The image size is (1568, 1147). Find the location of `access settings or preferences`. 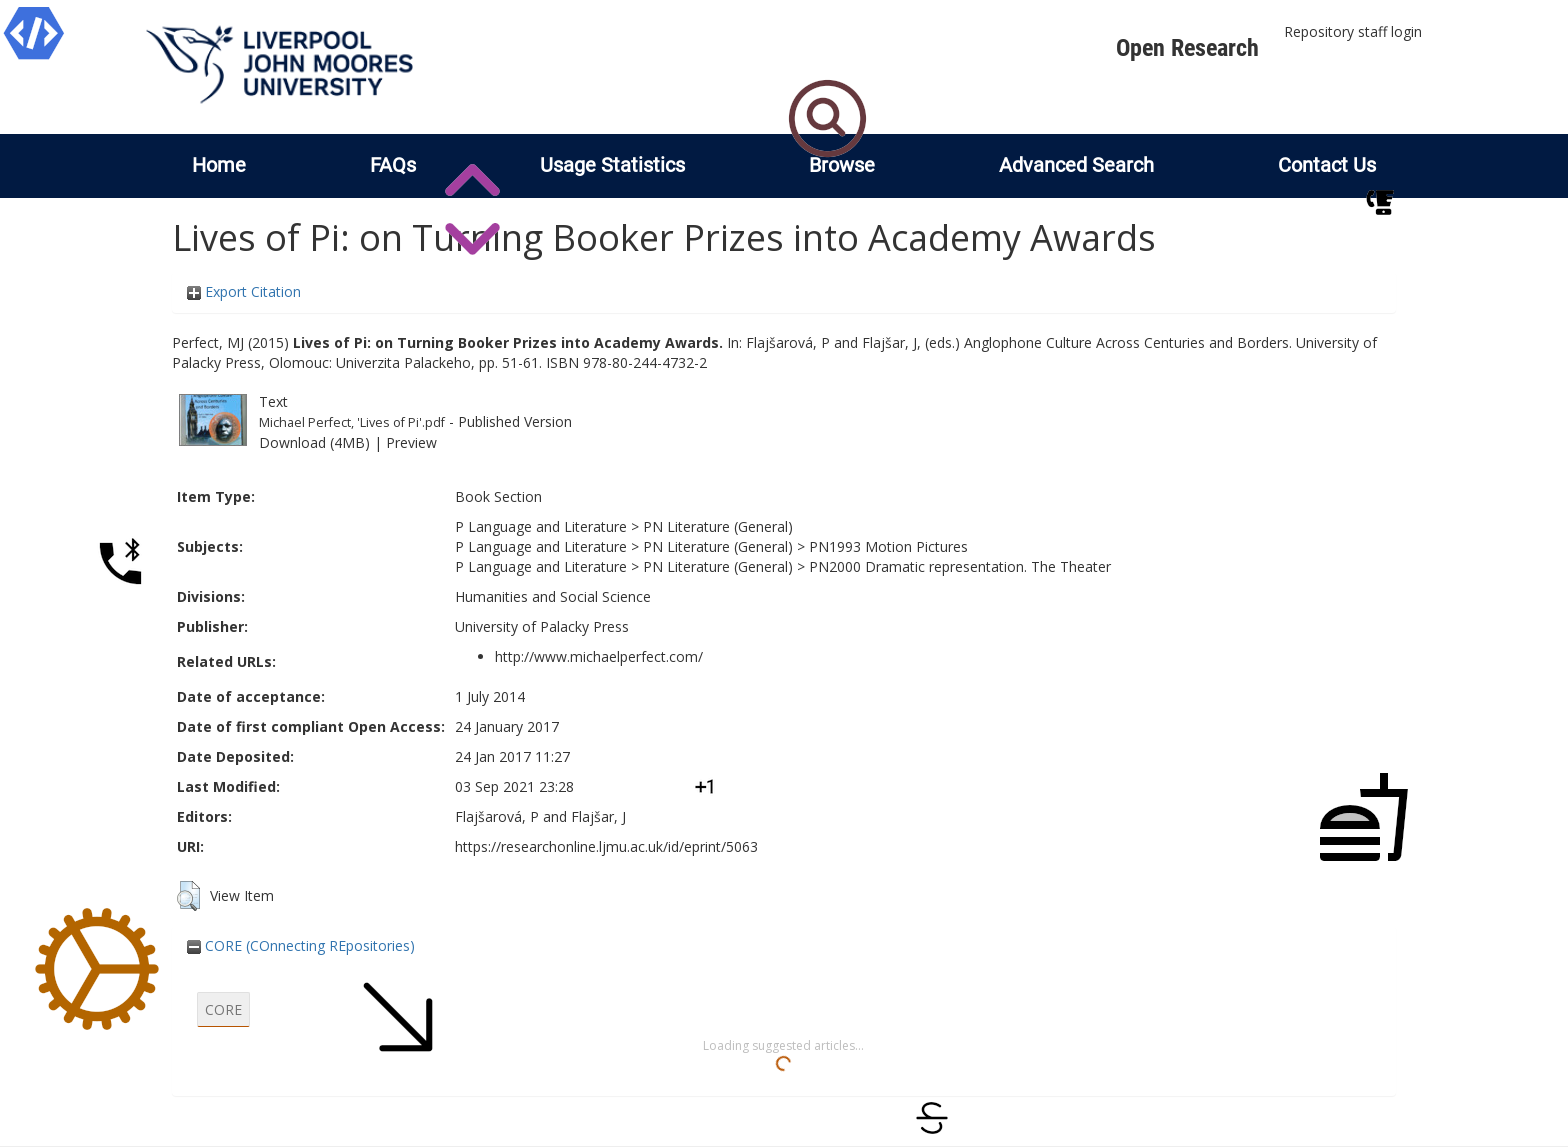

access settings or preferences is located at coordinates (97, 969).